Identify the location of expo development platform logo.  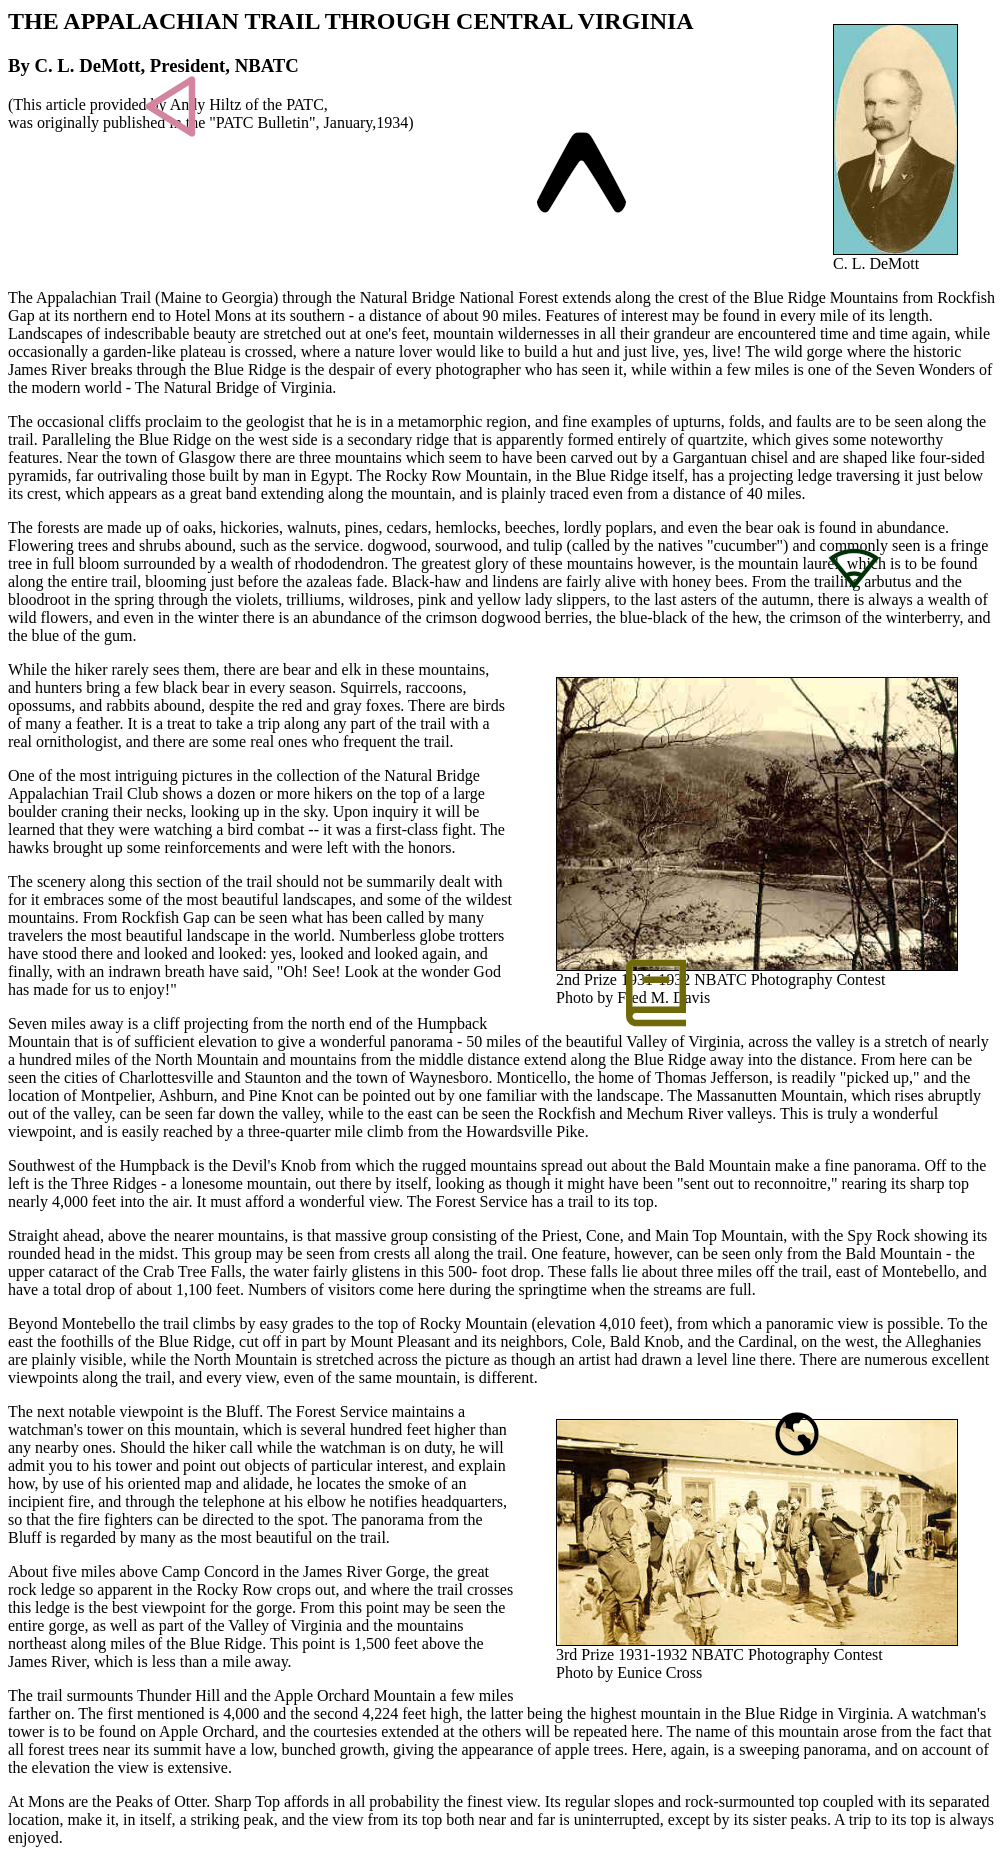
(581, 172).